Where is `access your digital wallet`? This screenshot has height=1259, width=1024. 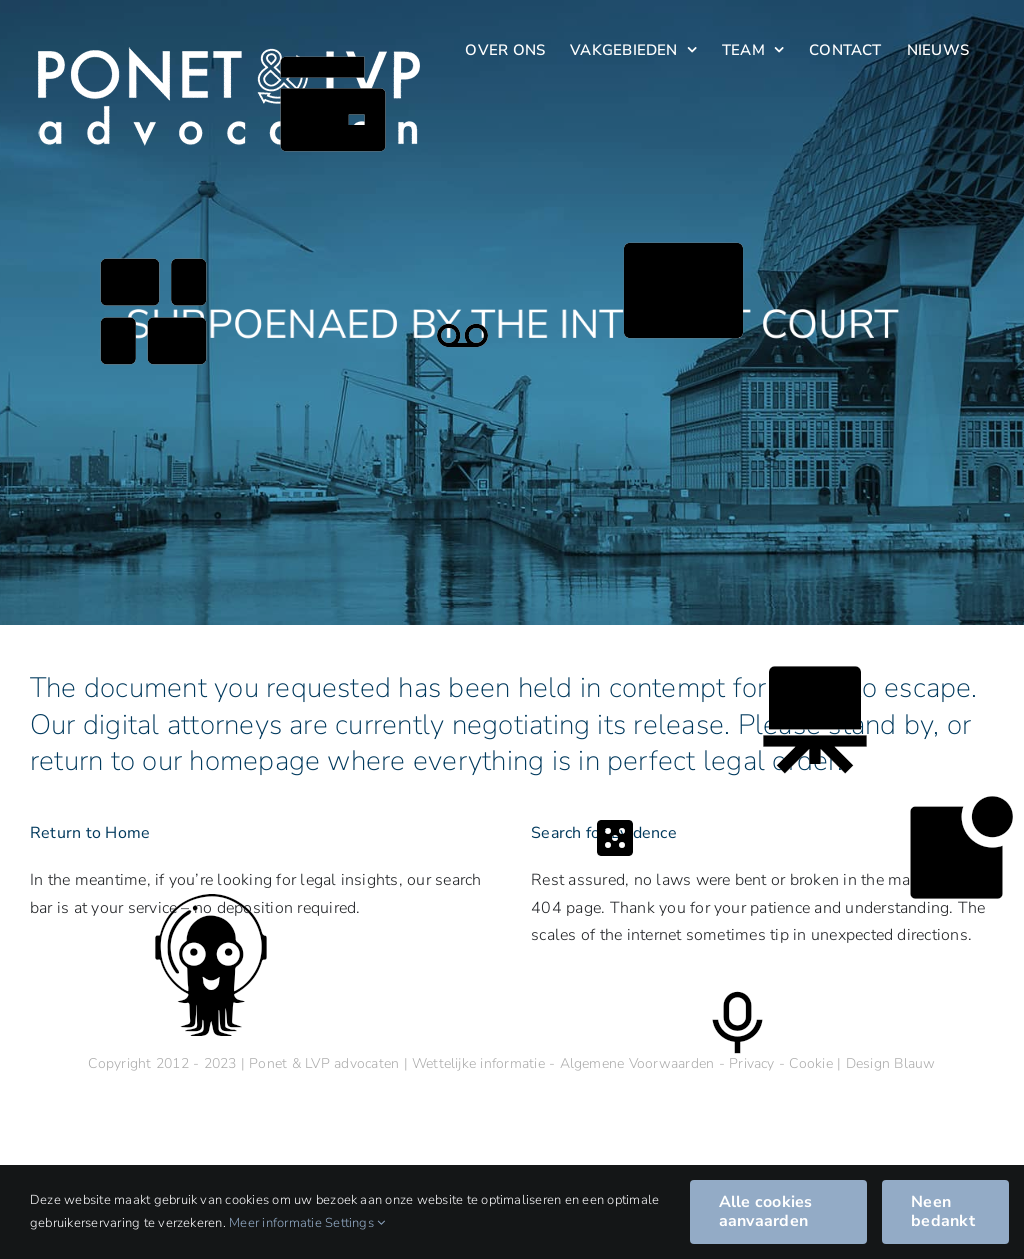 access your digital wallet is located at coordinates (333, 104).